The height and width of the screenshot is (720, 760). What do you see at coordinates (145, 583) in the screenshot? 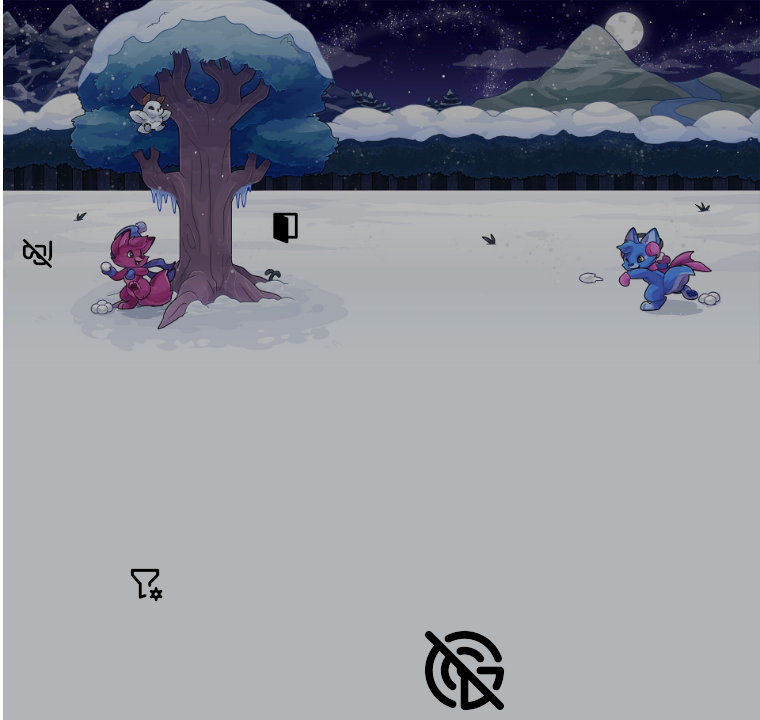
I see `configure filter settings` at bounding box center [145, 583].